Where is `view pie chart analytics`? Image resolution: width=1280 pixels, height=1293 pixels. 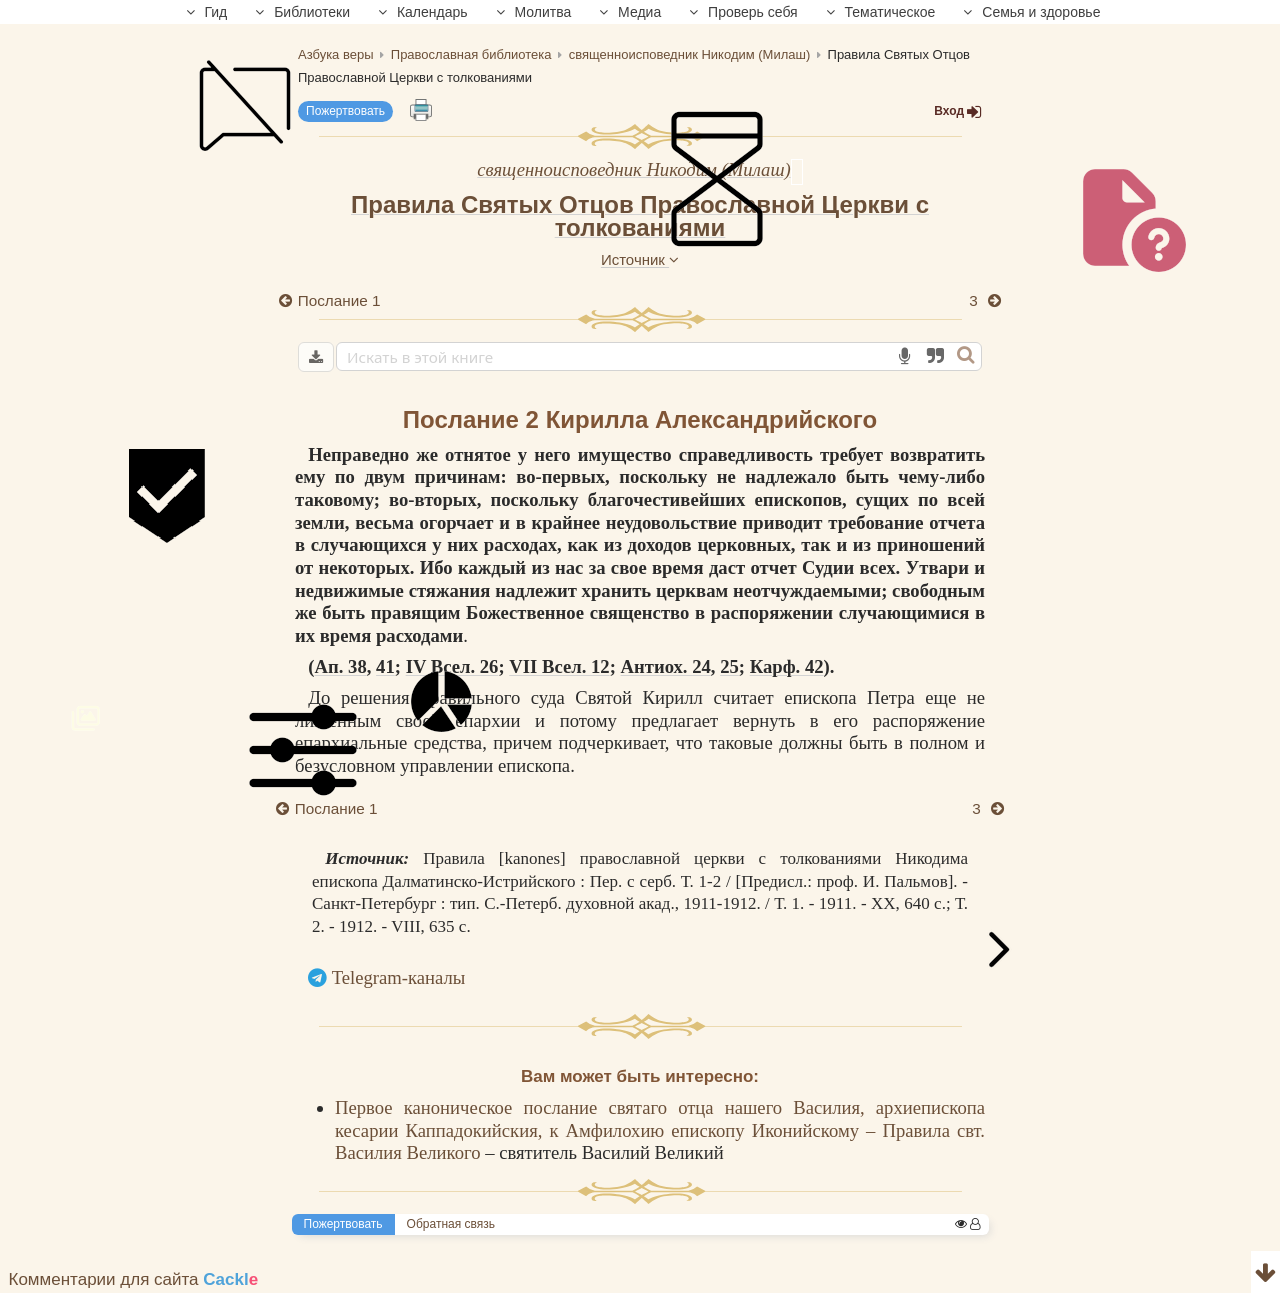 view pie chart analytics is located at coordinates (441, 701).